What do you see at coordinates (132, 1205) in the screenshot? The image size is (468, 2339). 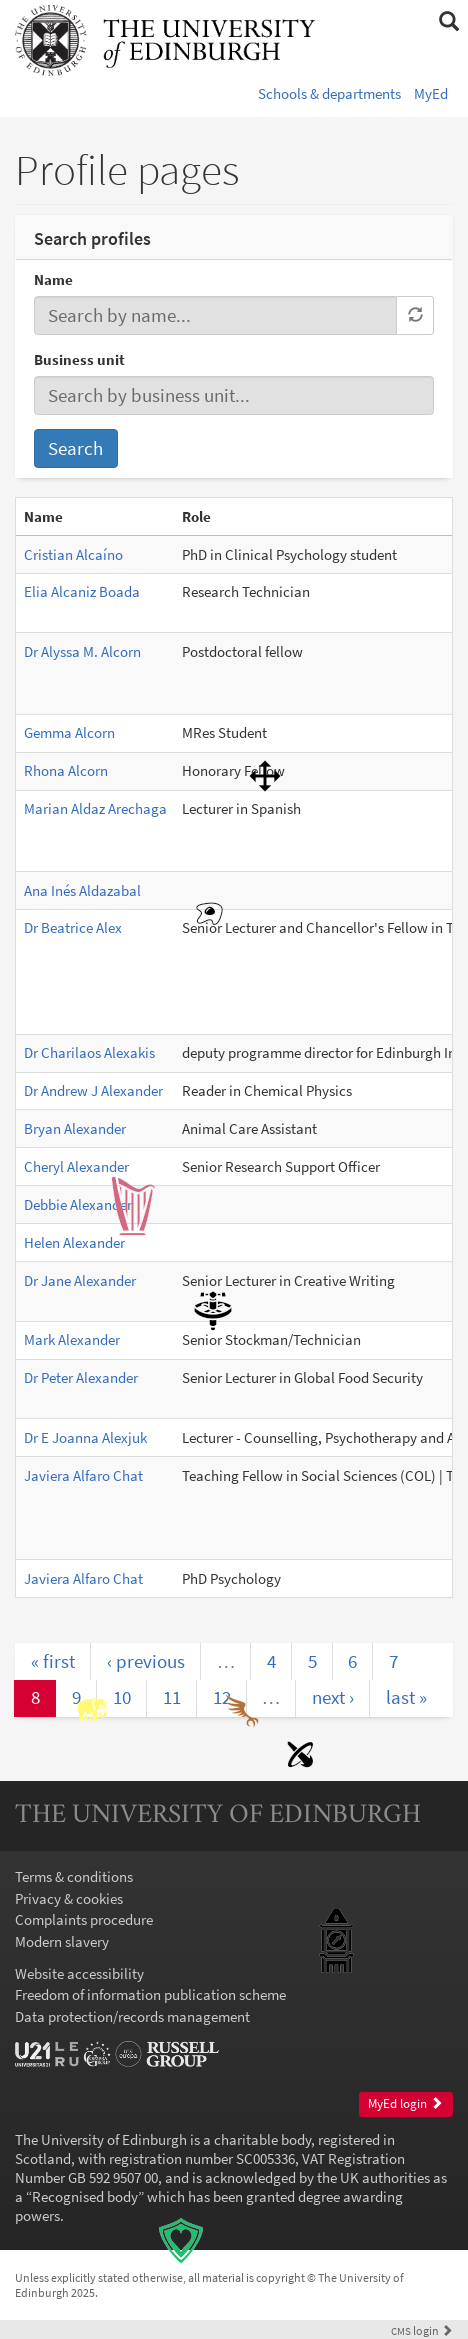 I see `access music or audio settings` at bounding box center [132, 1205].